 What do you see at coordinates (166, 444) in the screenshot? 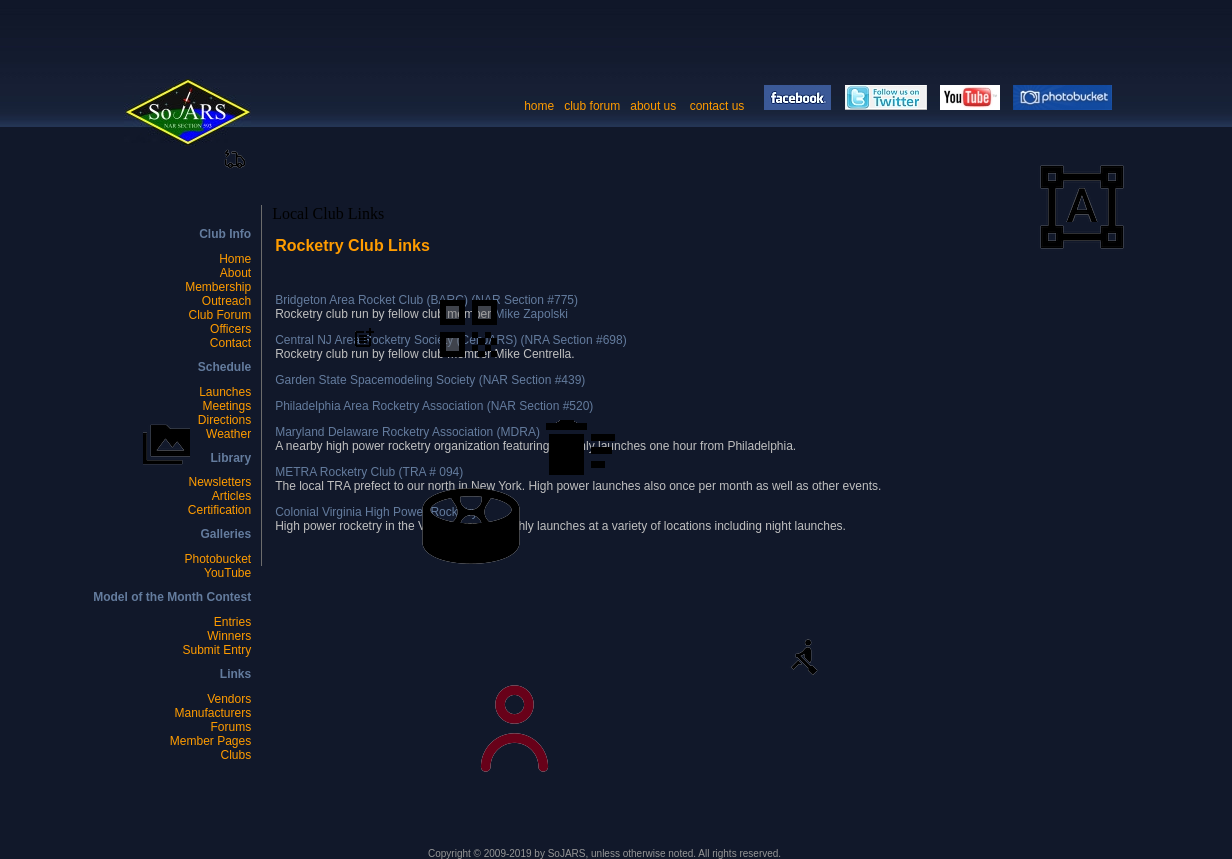
I see `access photo and video library` at bounding box center [166, 444].